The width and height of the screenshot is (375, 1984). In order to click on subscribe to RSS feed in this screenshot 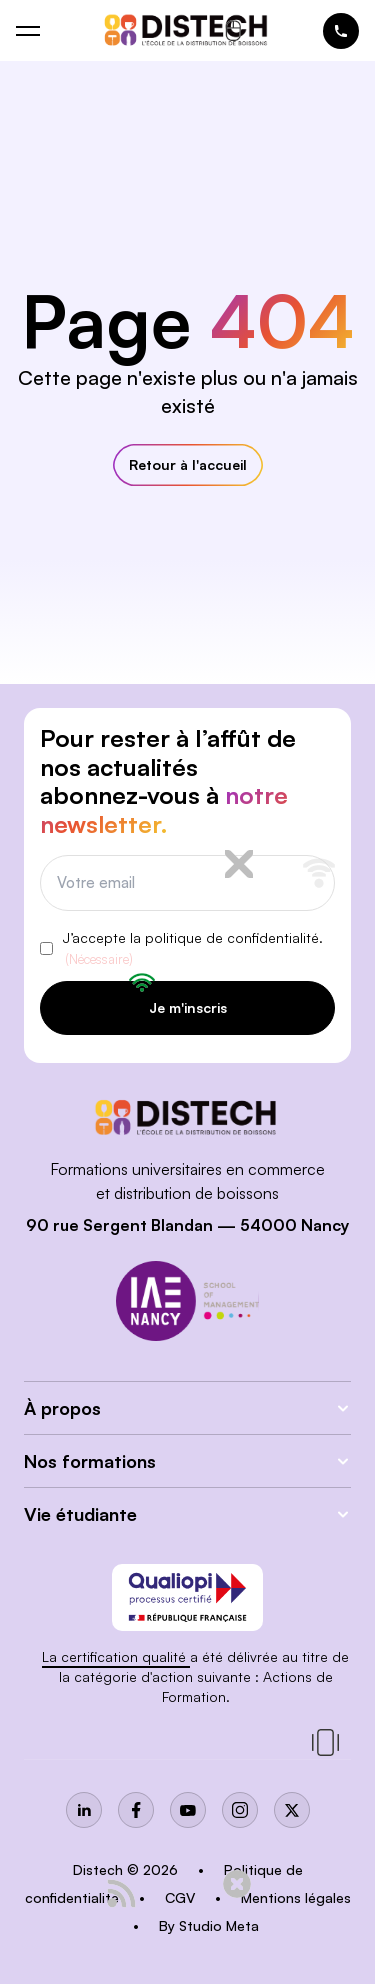, I will do `click(121, 1893)`.